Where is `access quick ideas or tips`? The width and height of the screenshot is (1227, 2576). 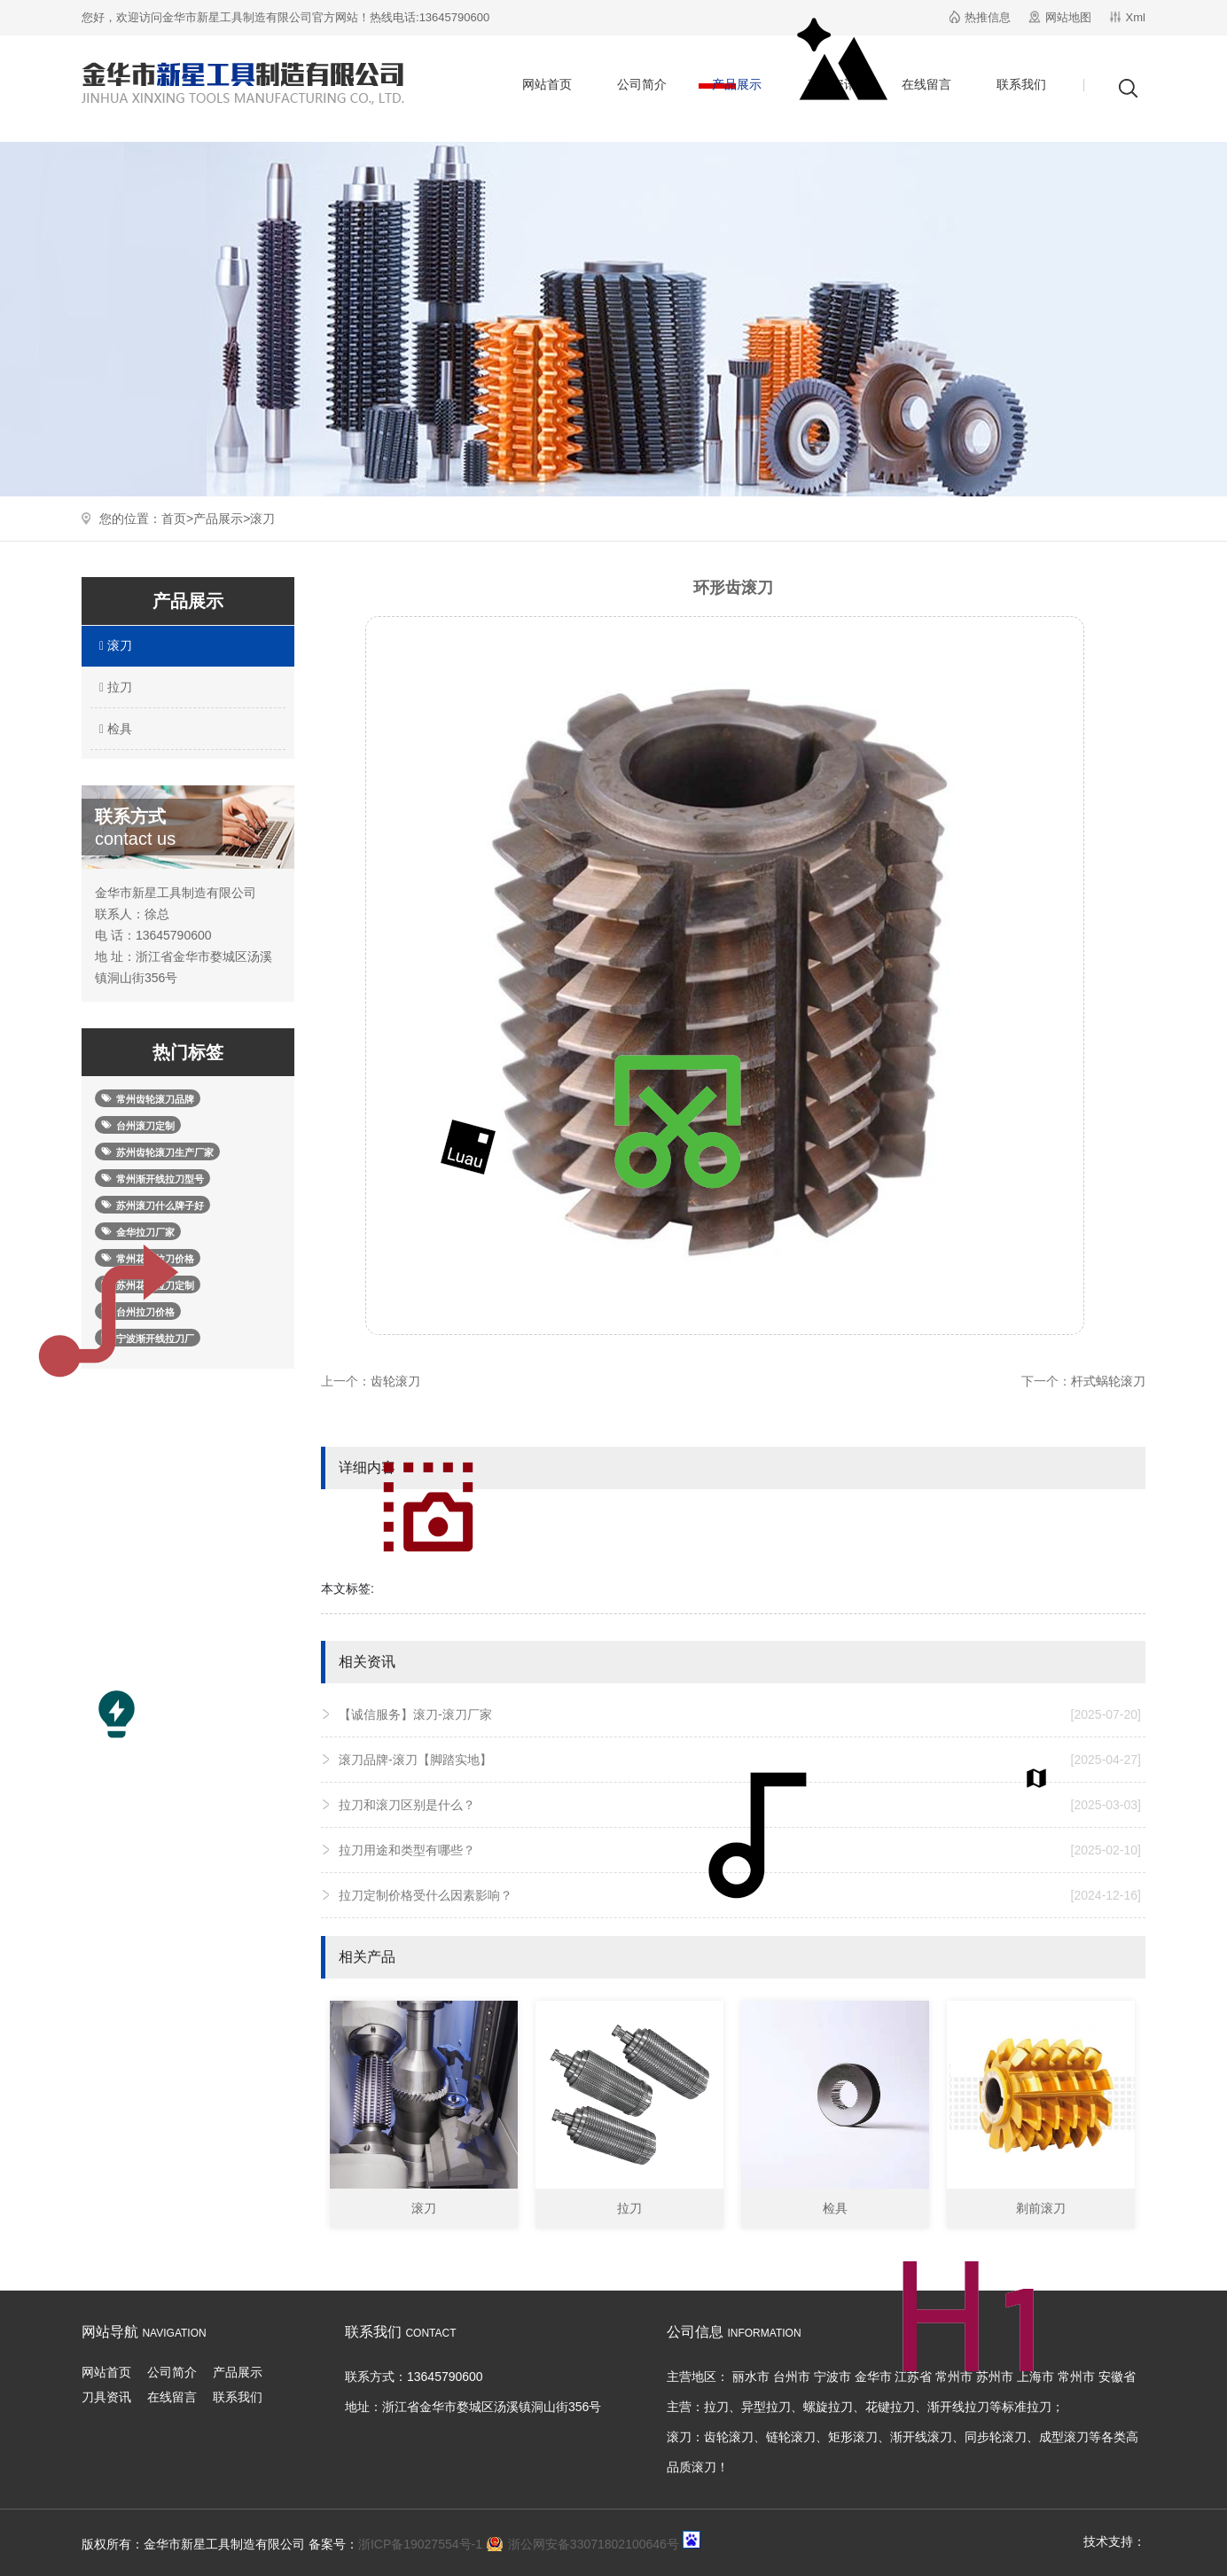
access quick ideas or tips is located at coordinates (116, 1713).